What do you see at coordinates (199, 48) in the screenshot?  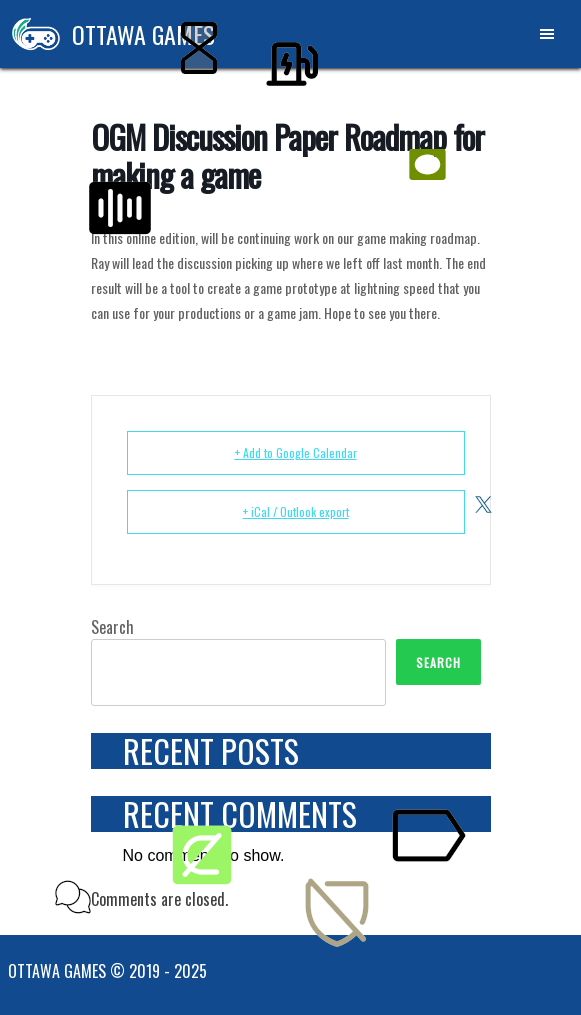 I see `indicates a loading or processing state` at bounding box center [199, 48].